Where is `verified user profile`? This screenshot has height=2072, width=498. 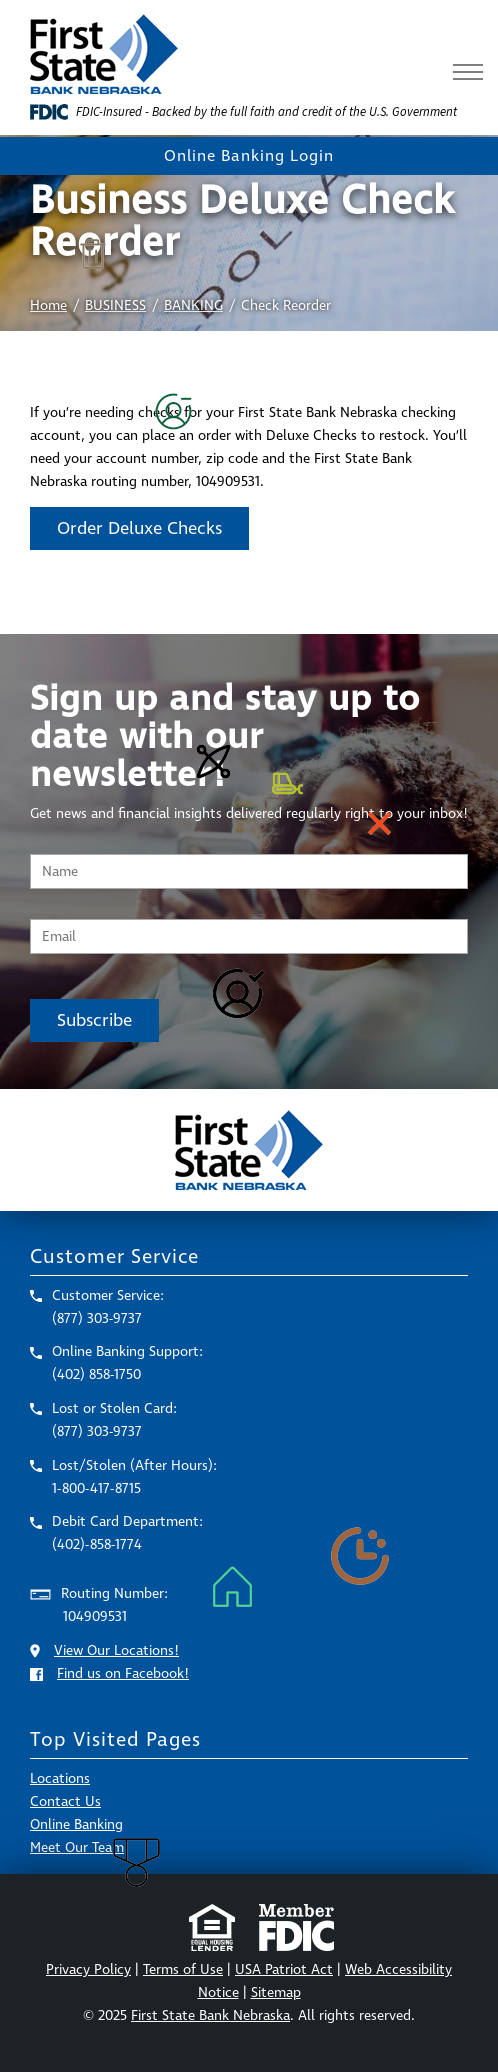
verified user profile is located at coordinates (237, 993).